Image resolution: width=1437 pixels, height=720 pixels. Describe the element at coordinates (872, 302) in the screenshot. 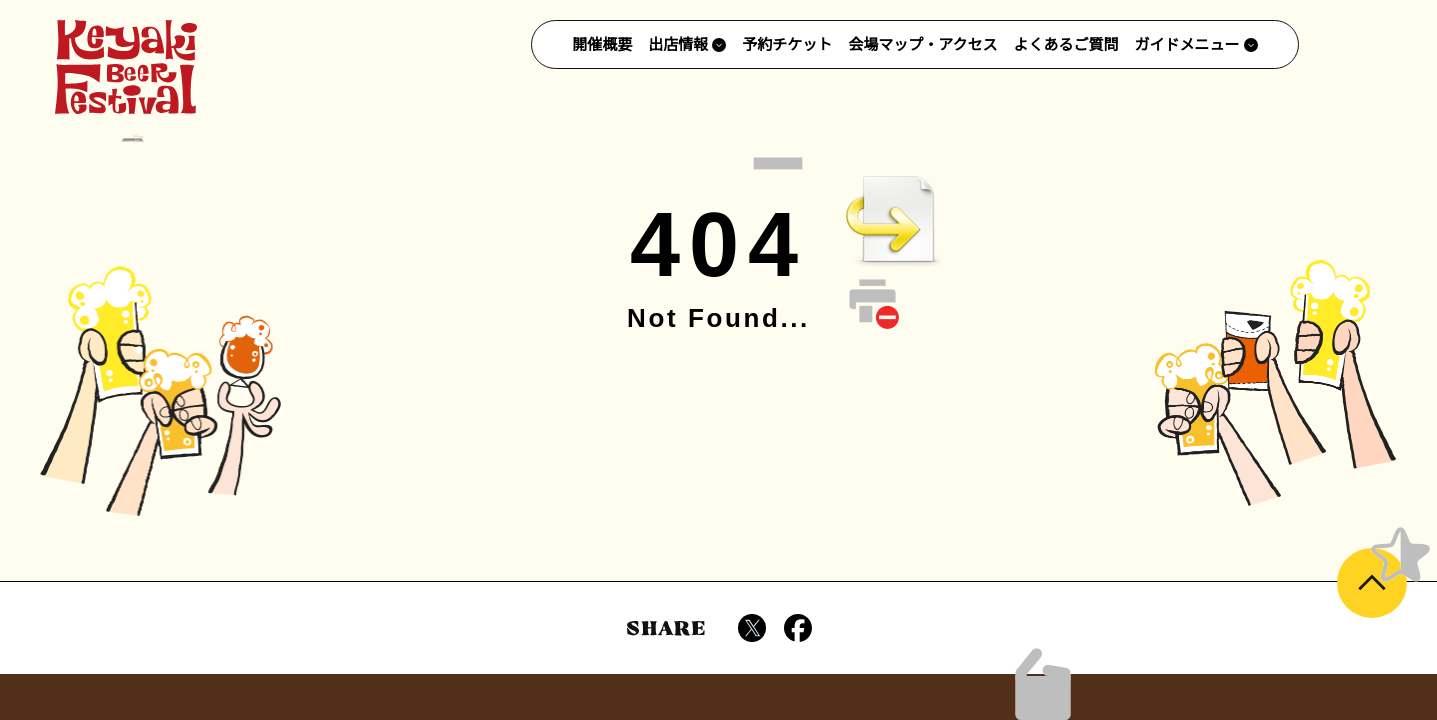

I see `indicates a printer error or malfunction` at that location.